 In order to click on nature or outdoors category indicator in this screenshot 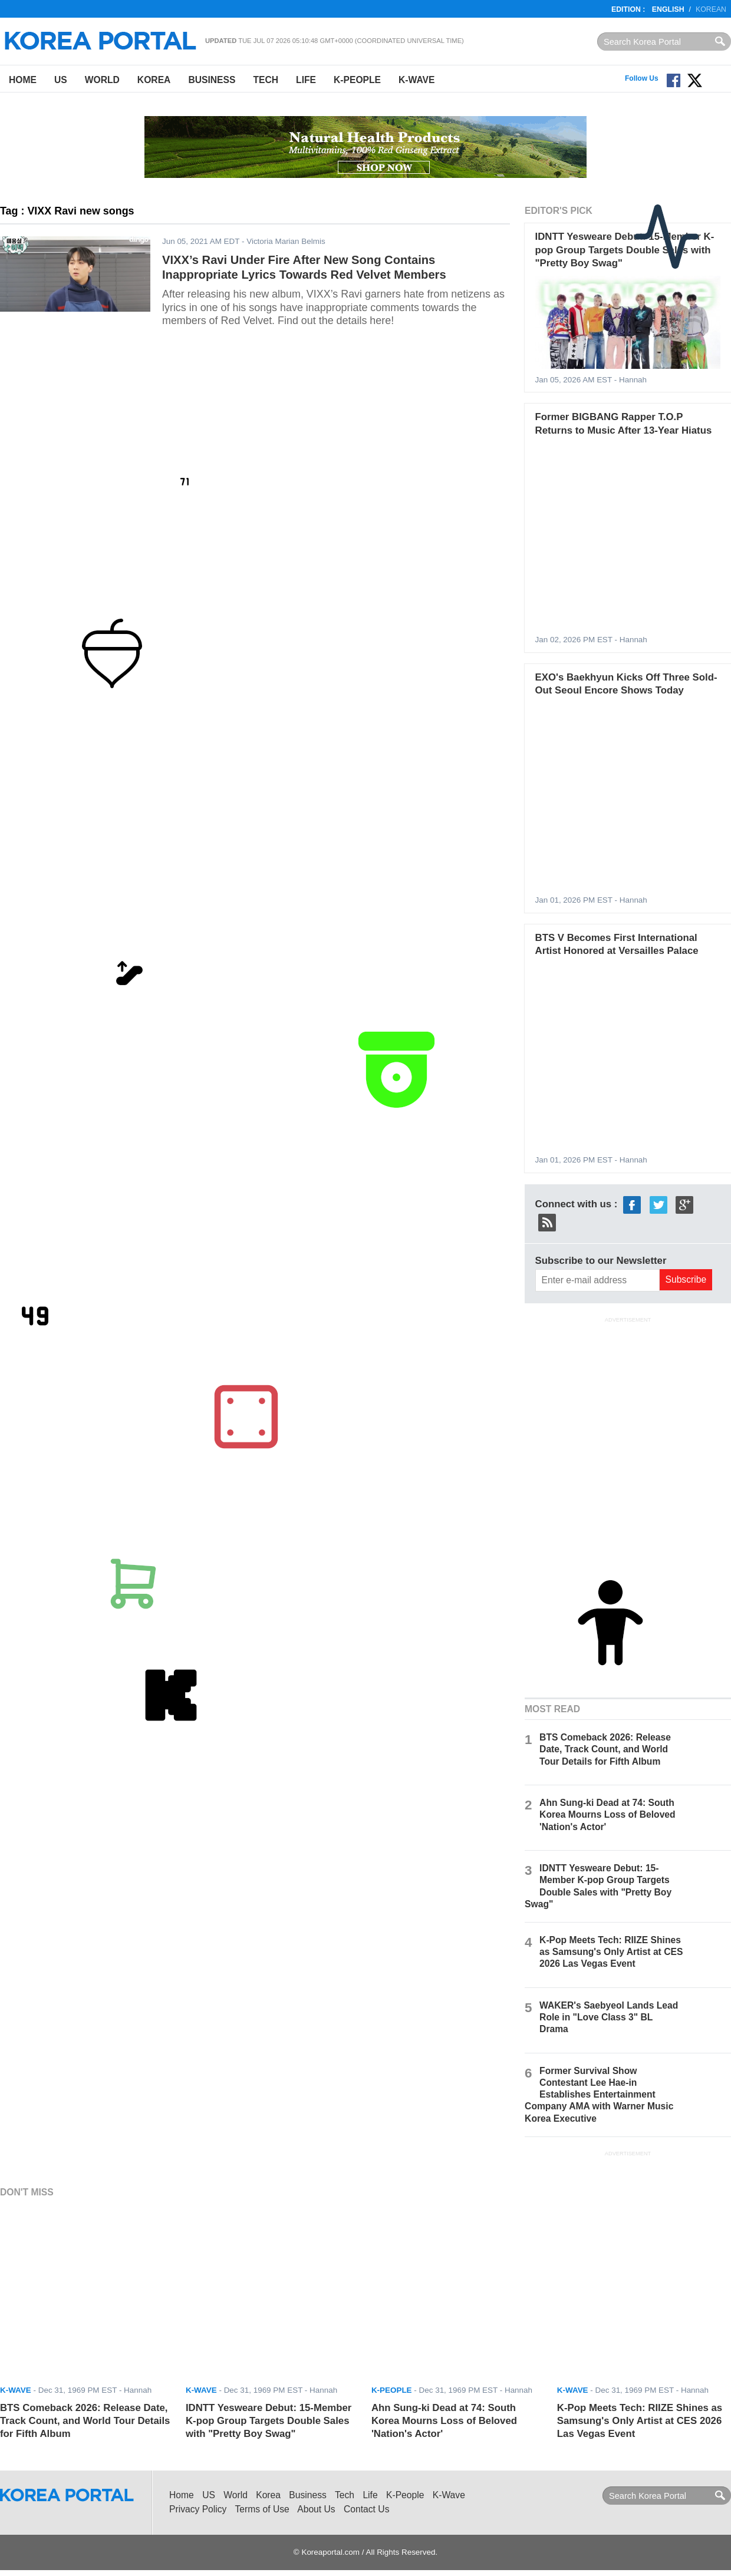, I will do `click(112, 653)`.